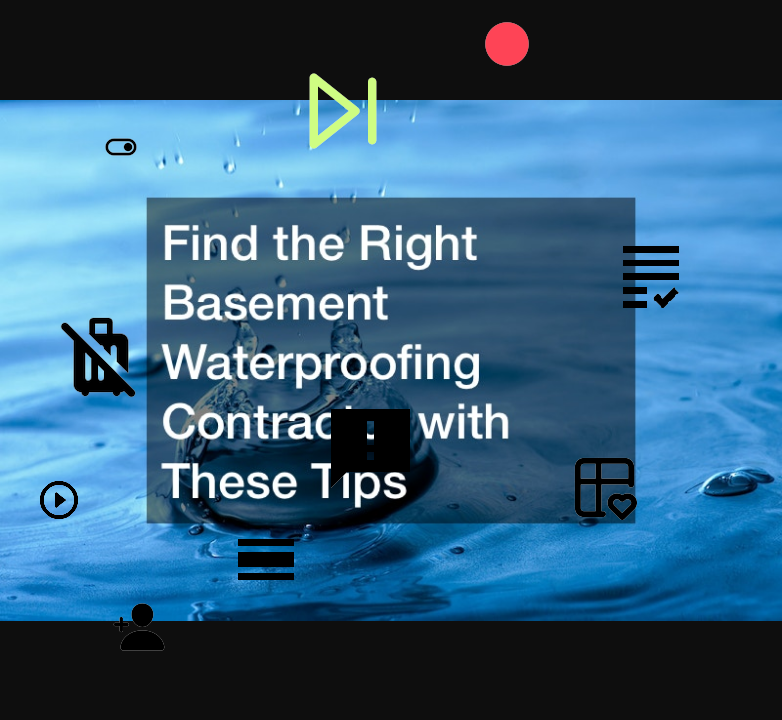 Image resolution: width=782 pixels, height=720 pixels. What do you see at coordinates (507, 44) in the screenshot?
I see `unselected radio button or toggle option` at bounding box center [507, 44].